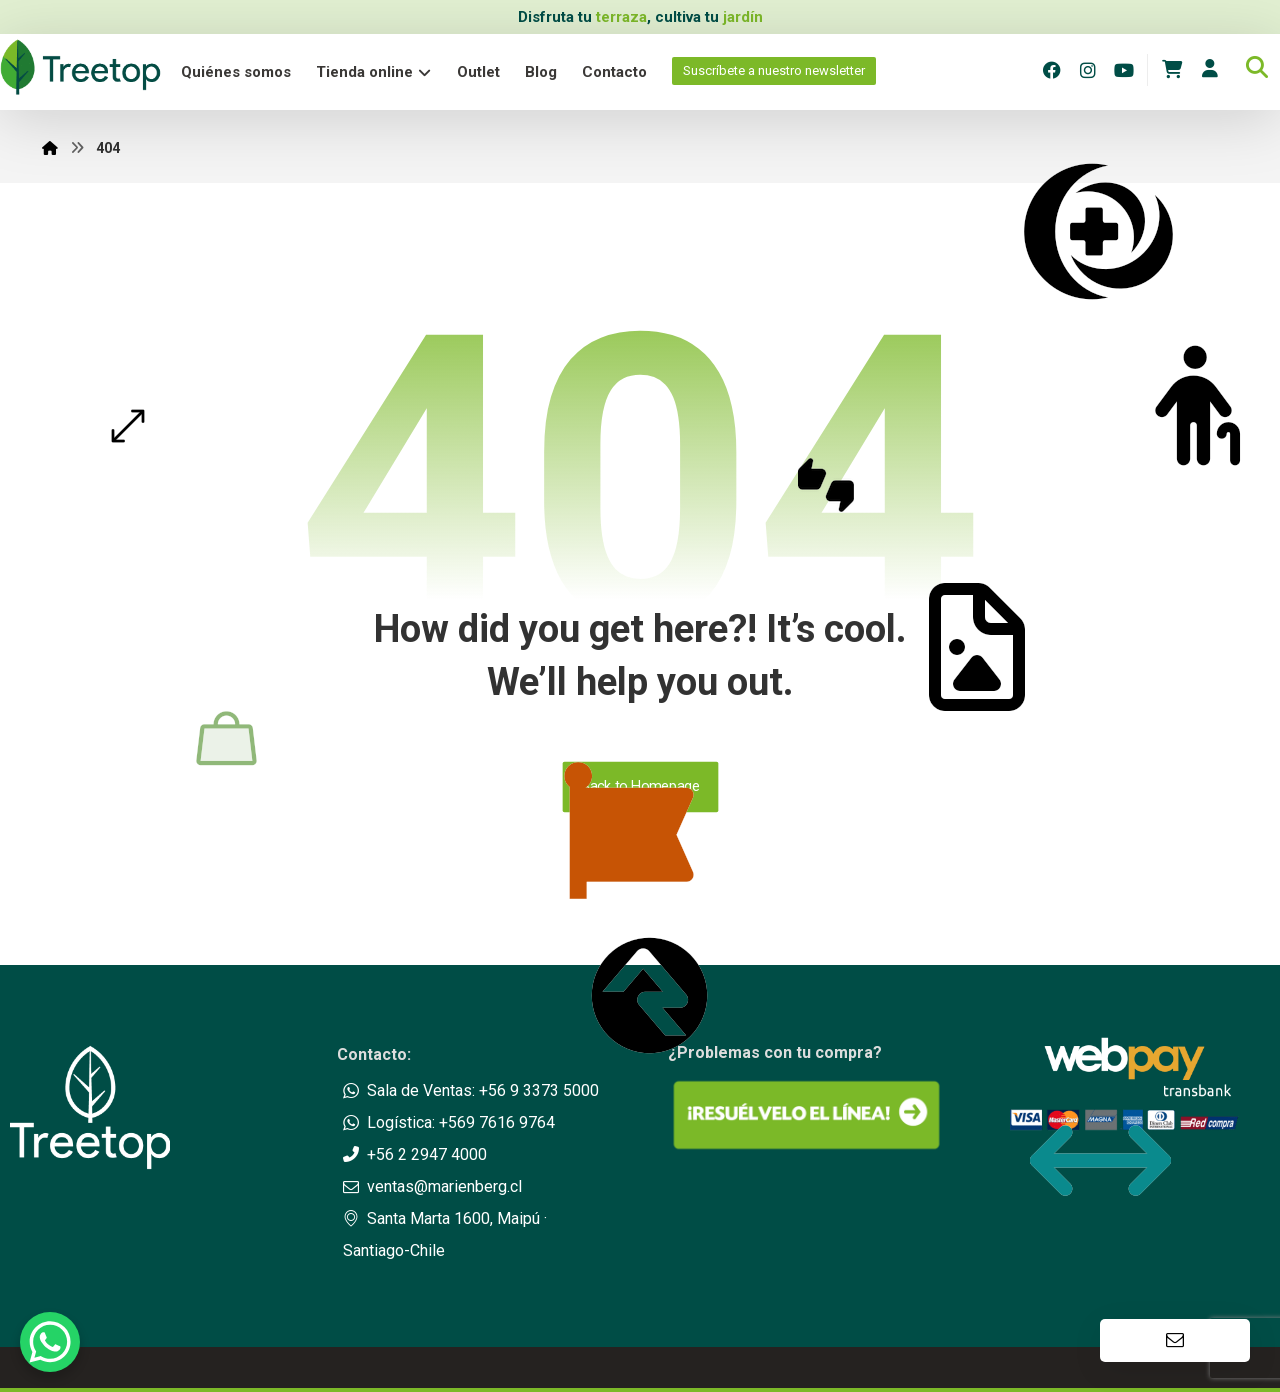 The width and height of the screenshot is (1280, 1392). Describe the element at coordinates (826, 485) in the screenshot. I see `rate or provide feedback` at that location.